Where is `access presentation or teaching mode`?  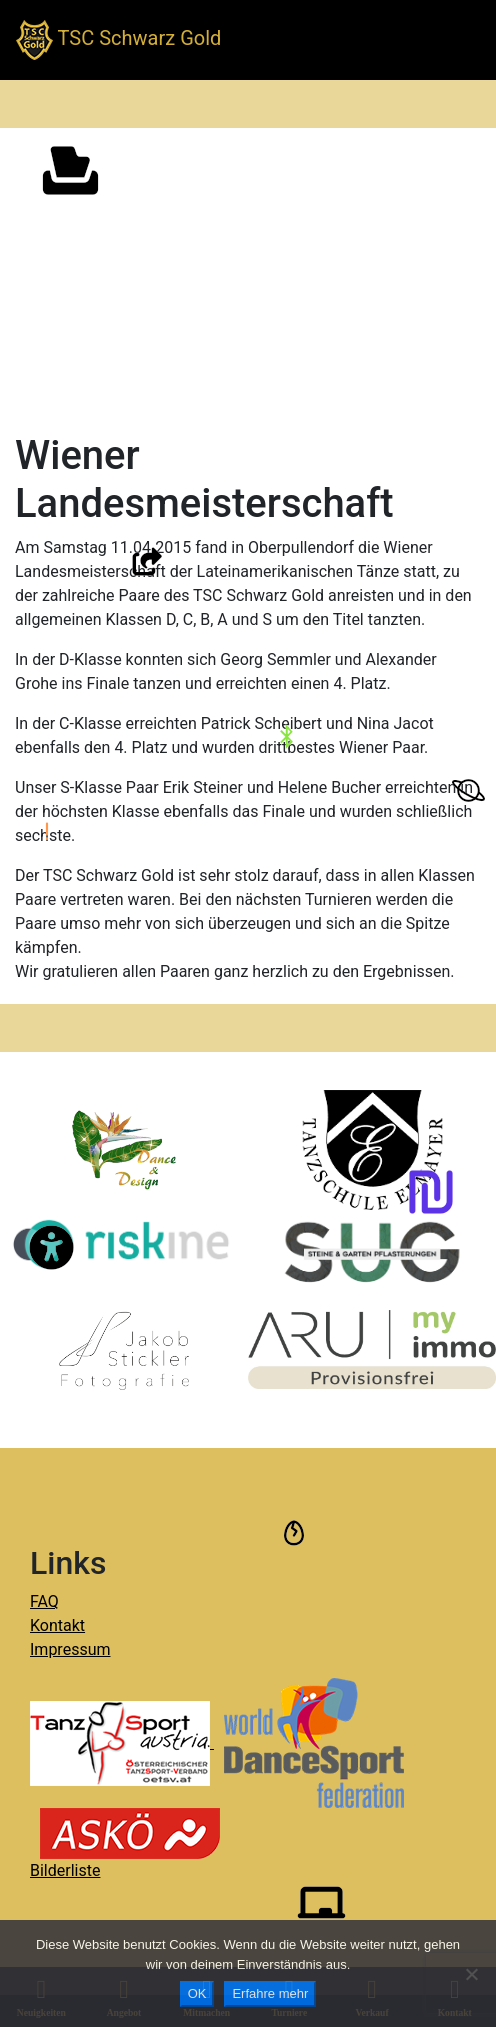
access presentation or teaching mode is located at coordinates (321, 1902).